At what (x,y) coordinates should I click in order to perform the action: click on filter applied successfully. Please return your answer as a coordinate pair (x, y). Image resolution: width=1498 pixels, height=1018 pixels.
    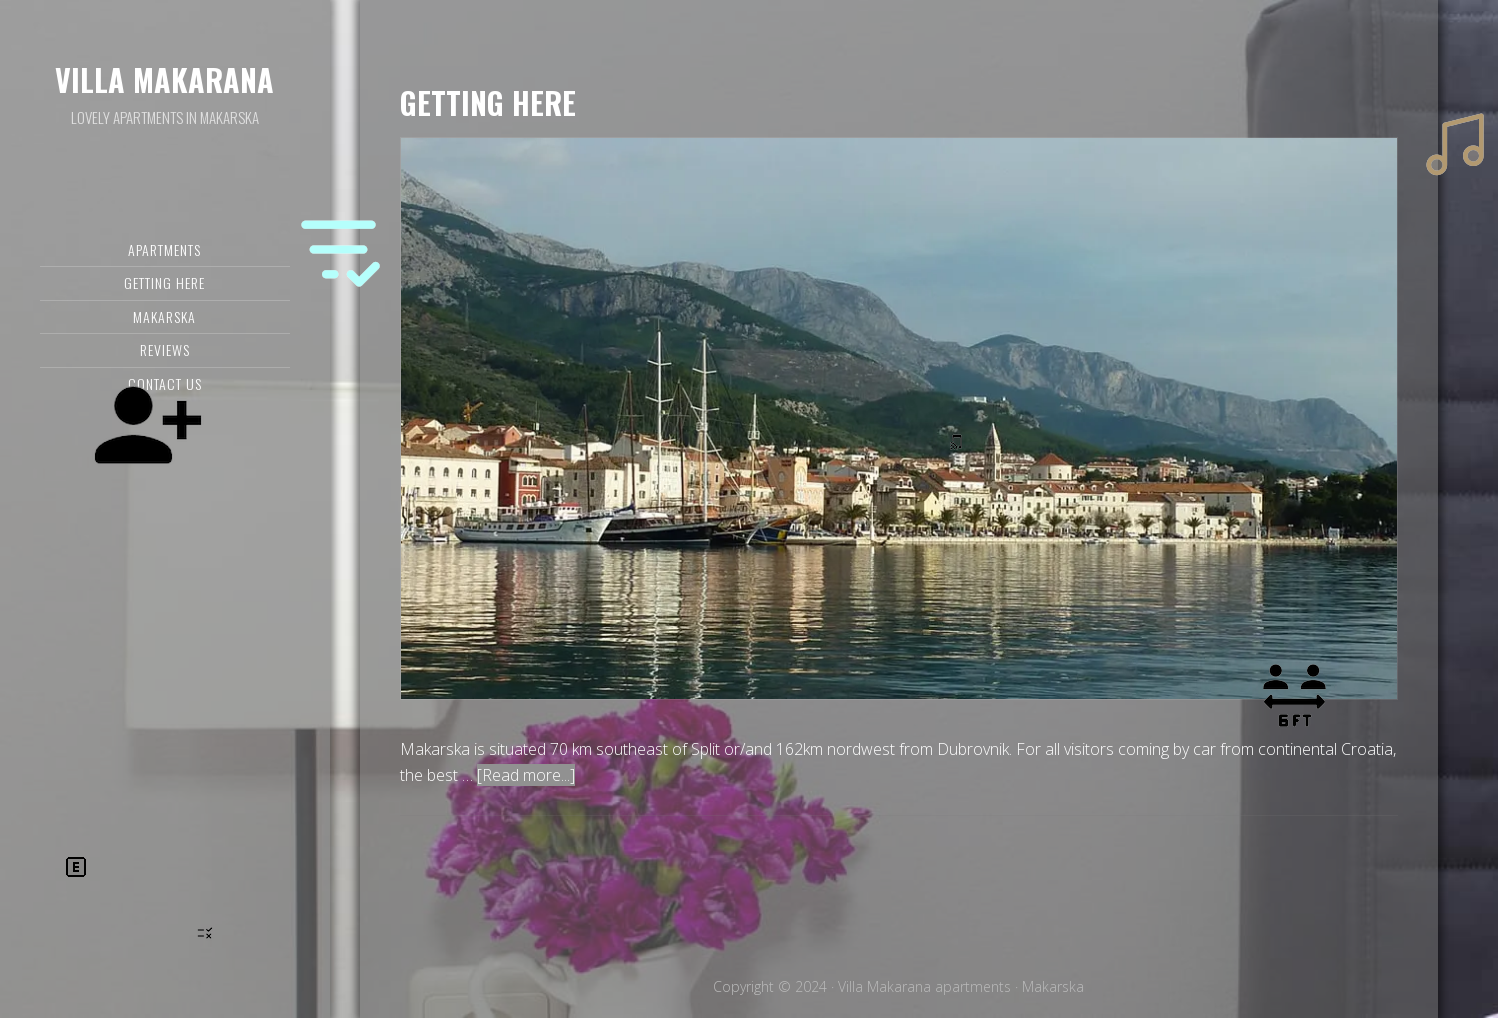
    Looking at the image, I should click on (338, 249).